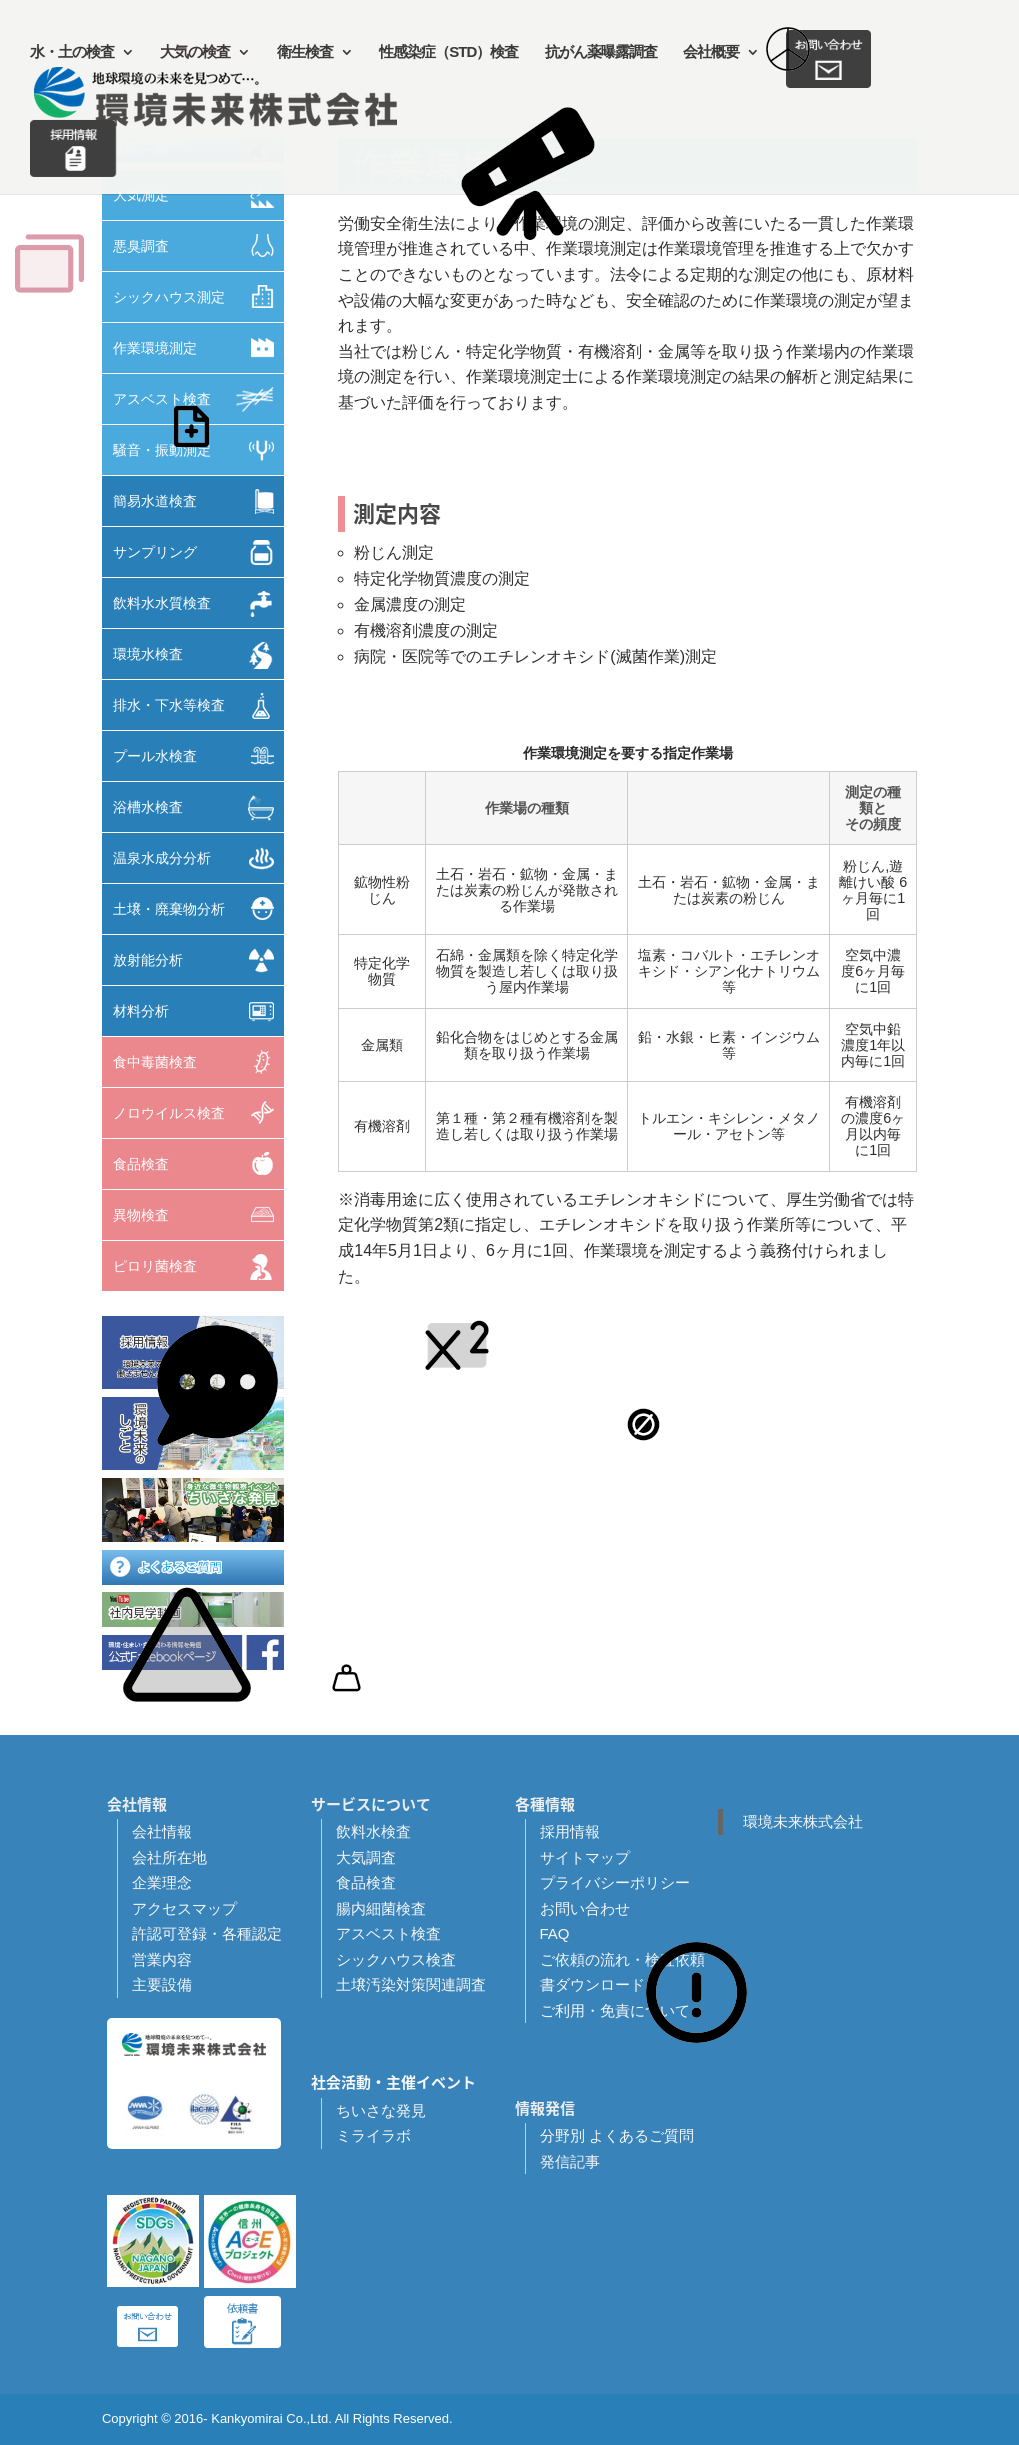 Image resolution: width=1019 pixels, height=2445 pixels. What do you see at coordinates (696, 1992) in the screenshot?
I see `indicates a warning or alert requiring attention` at bounding box center [696, 1992].